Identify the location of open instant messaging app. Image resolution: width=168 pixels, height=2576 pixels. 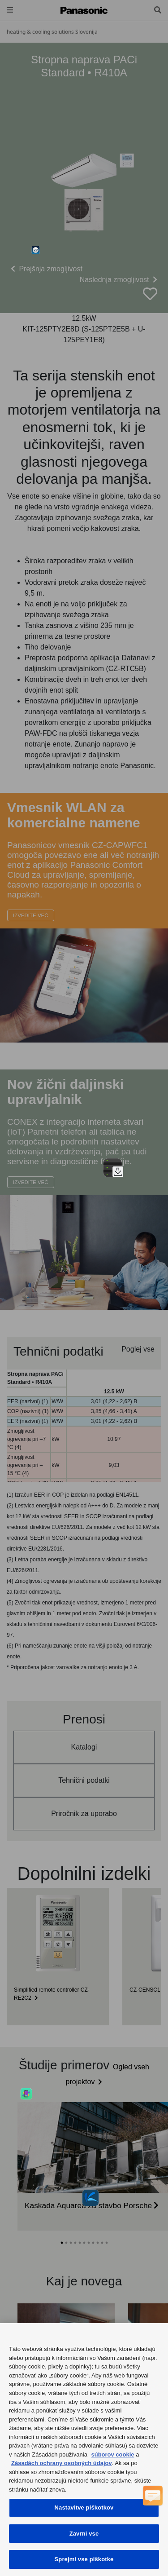
(153, 2496).